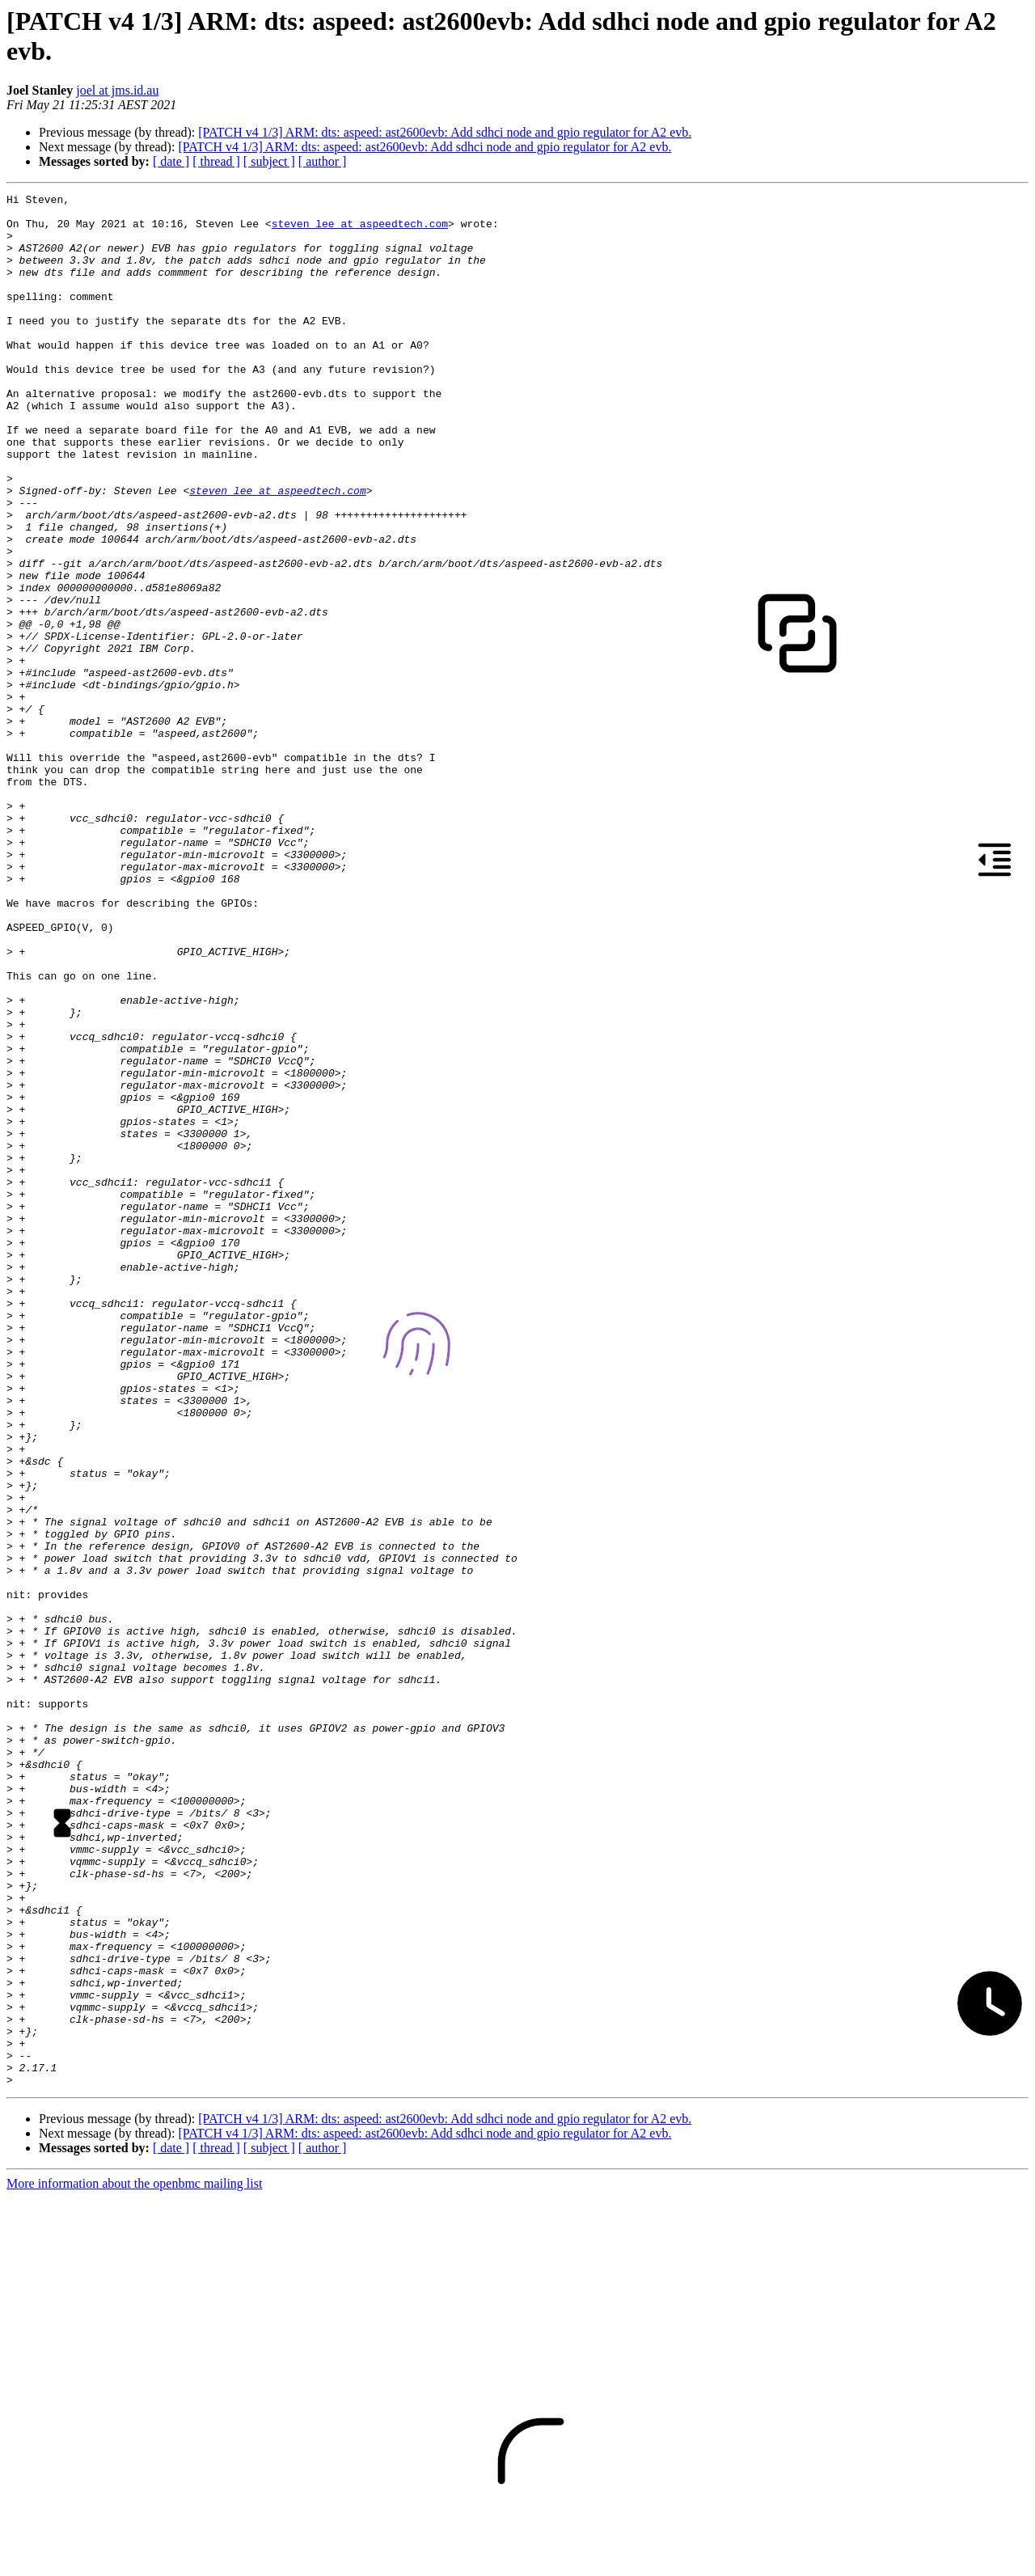  I want to click on exclude overlapping areas in a selection, so click(797, 633).